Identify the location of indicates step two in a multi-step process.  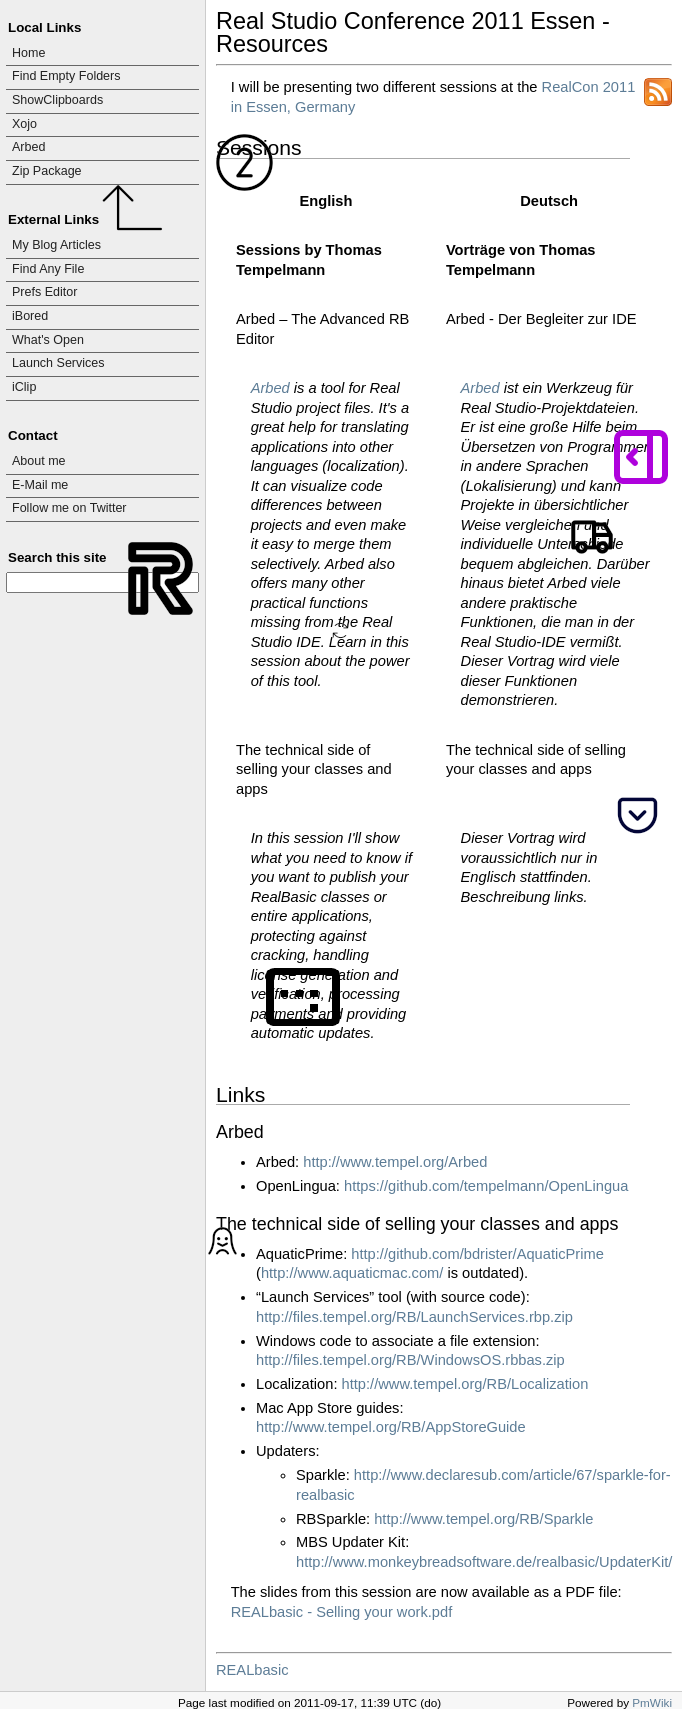
(244, 162).